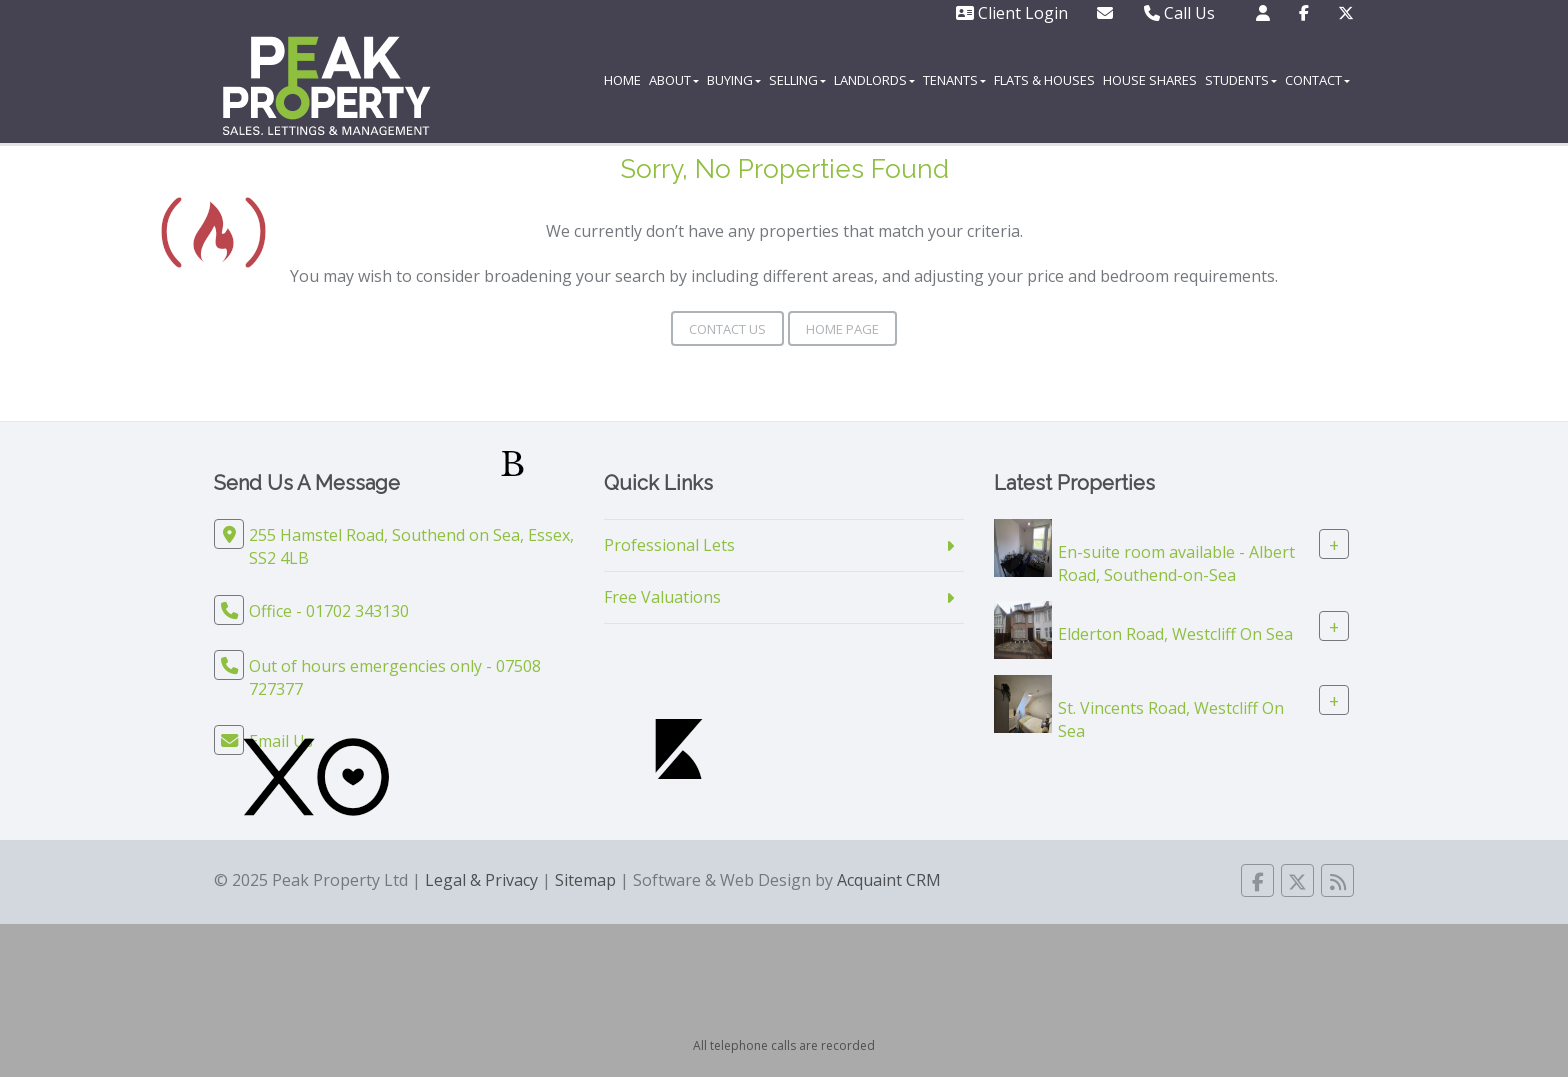 The width and height of the screenshot is (1568, 1077). I want to click on open kibana dashboard, so click(679, 749).